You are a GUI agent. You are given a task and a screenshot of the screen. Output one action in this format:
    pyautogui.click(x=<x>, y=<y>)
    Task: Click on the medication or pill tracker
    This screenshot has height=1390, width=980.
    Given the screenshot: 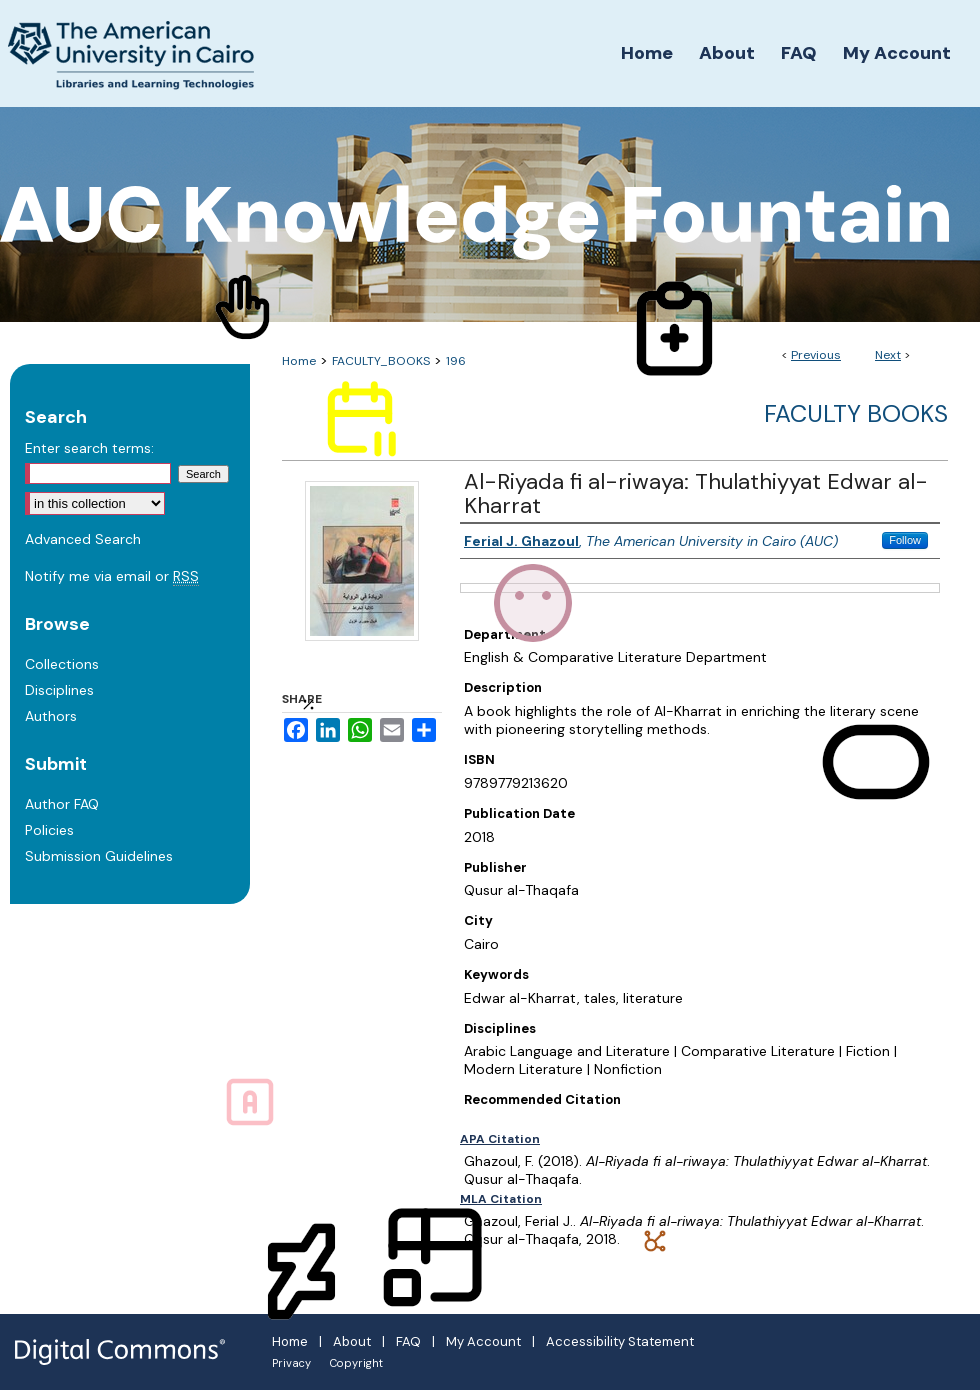 What is the action you would take?
    pyautogui.click(x=876, y=762)
    